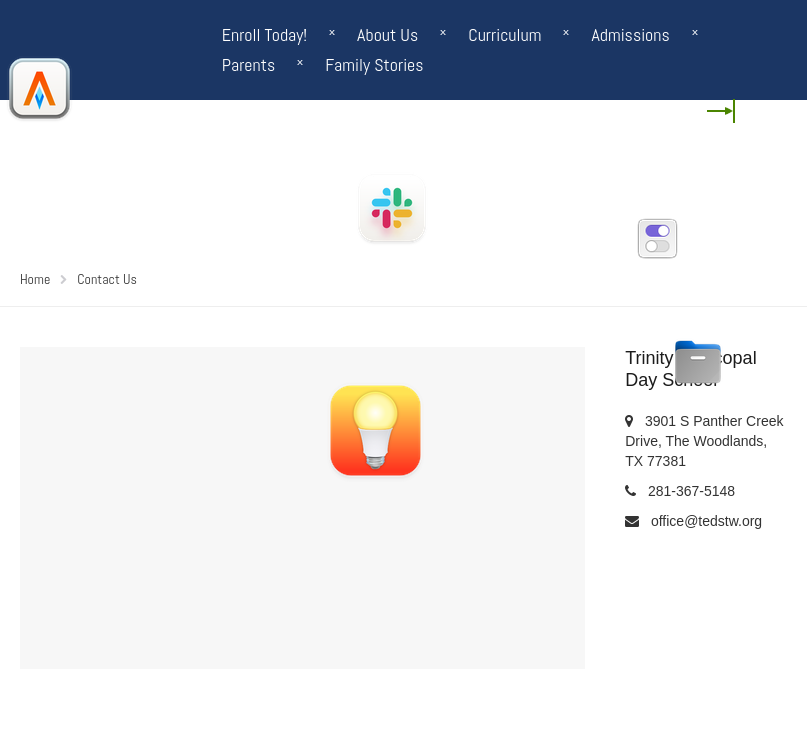  What do you see at coordinates (375, 430) in the screenshot?
I see `open redshift to adjust screen color temperature` at bounding box center [375, 430].